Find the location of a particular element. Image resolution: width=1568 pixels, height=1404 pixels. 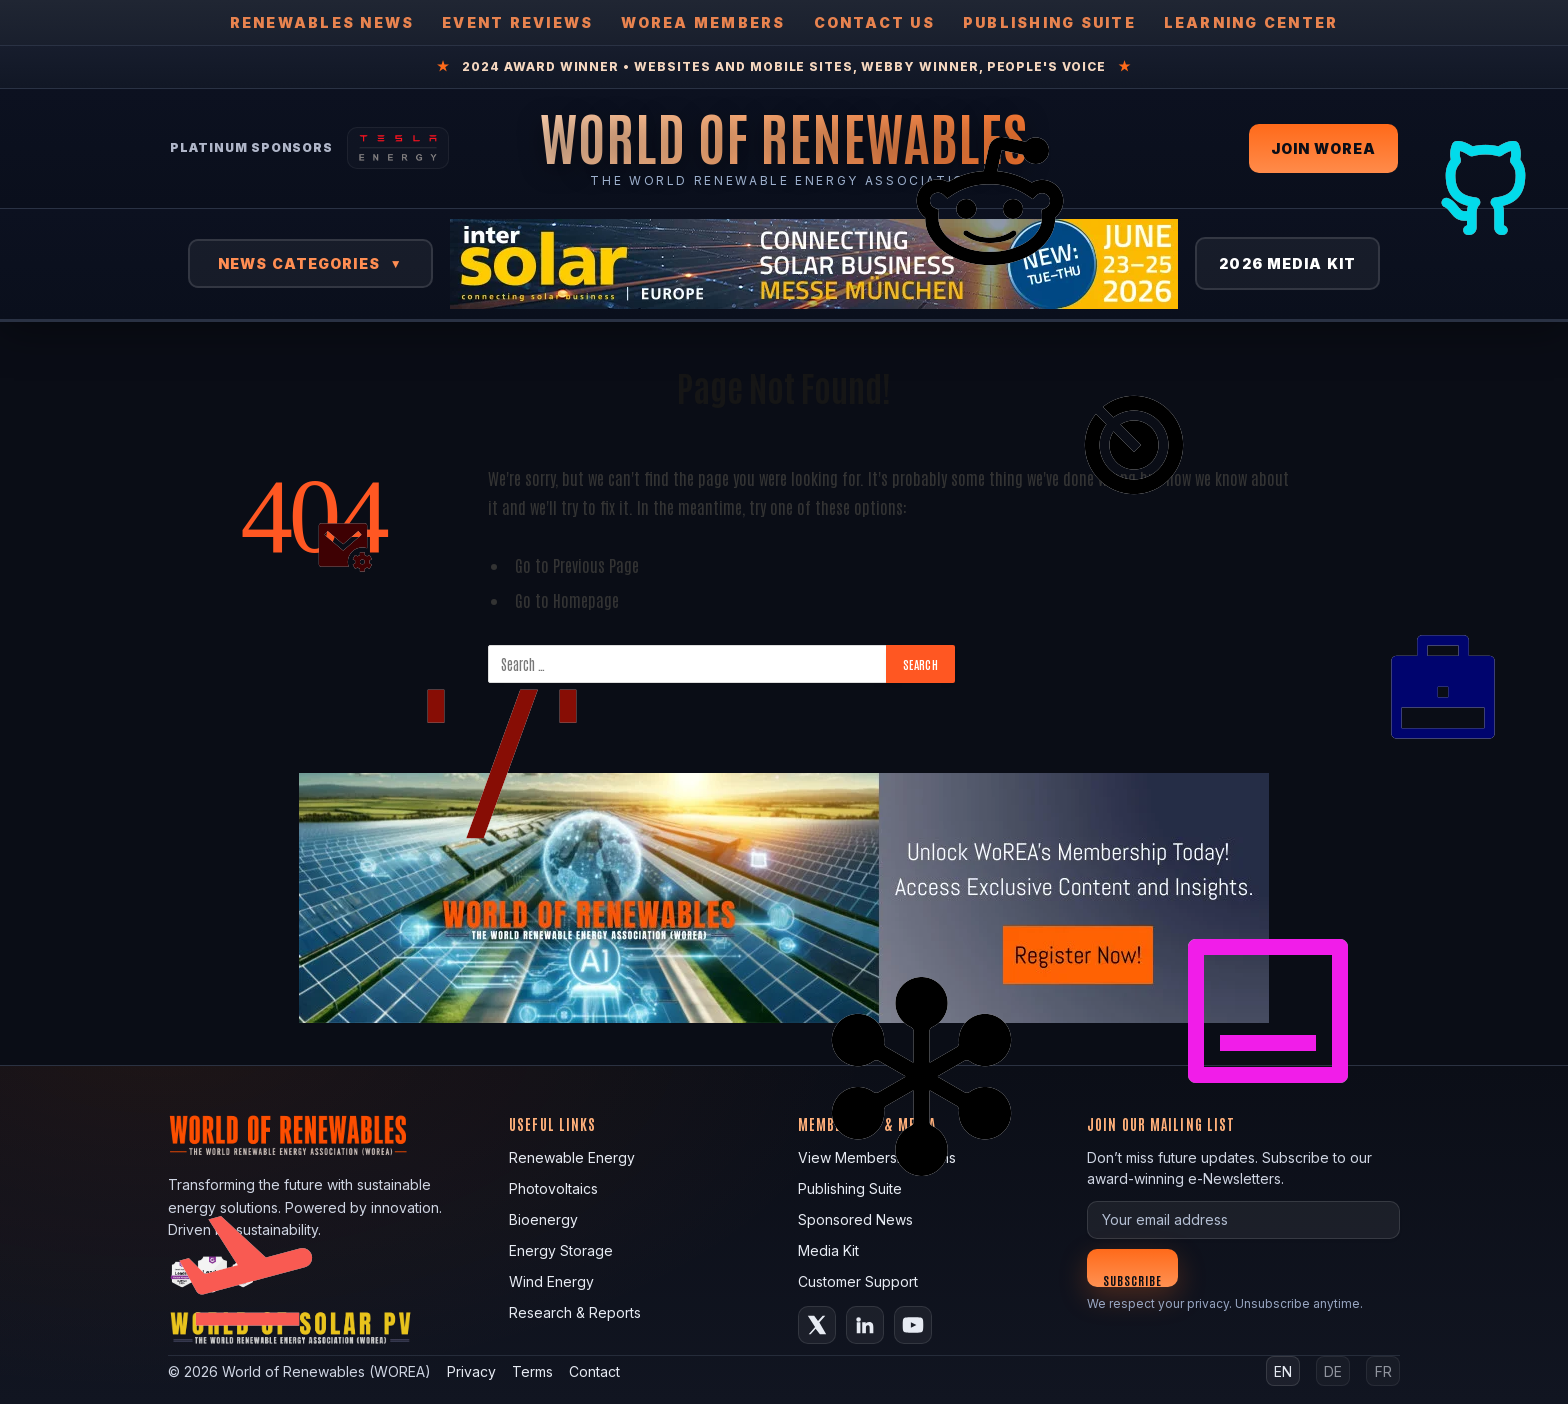

access slash commands menu is located at coordinates (502, 764).